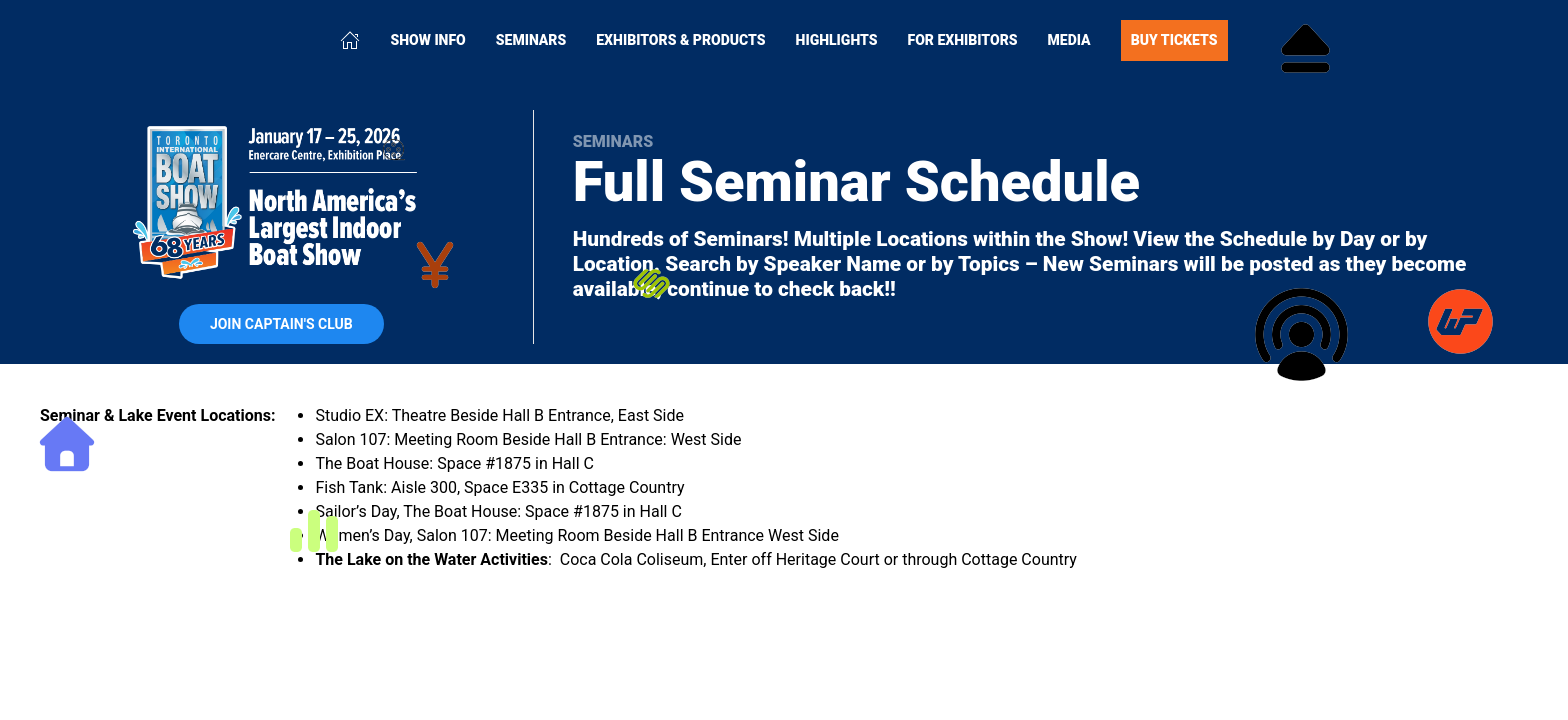 This screenshot has width=1568, height=720. What do you see at coordinates (67, 444) in the screenshot?
I see `navigate to home screen` at bounding box center [67, 444].